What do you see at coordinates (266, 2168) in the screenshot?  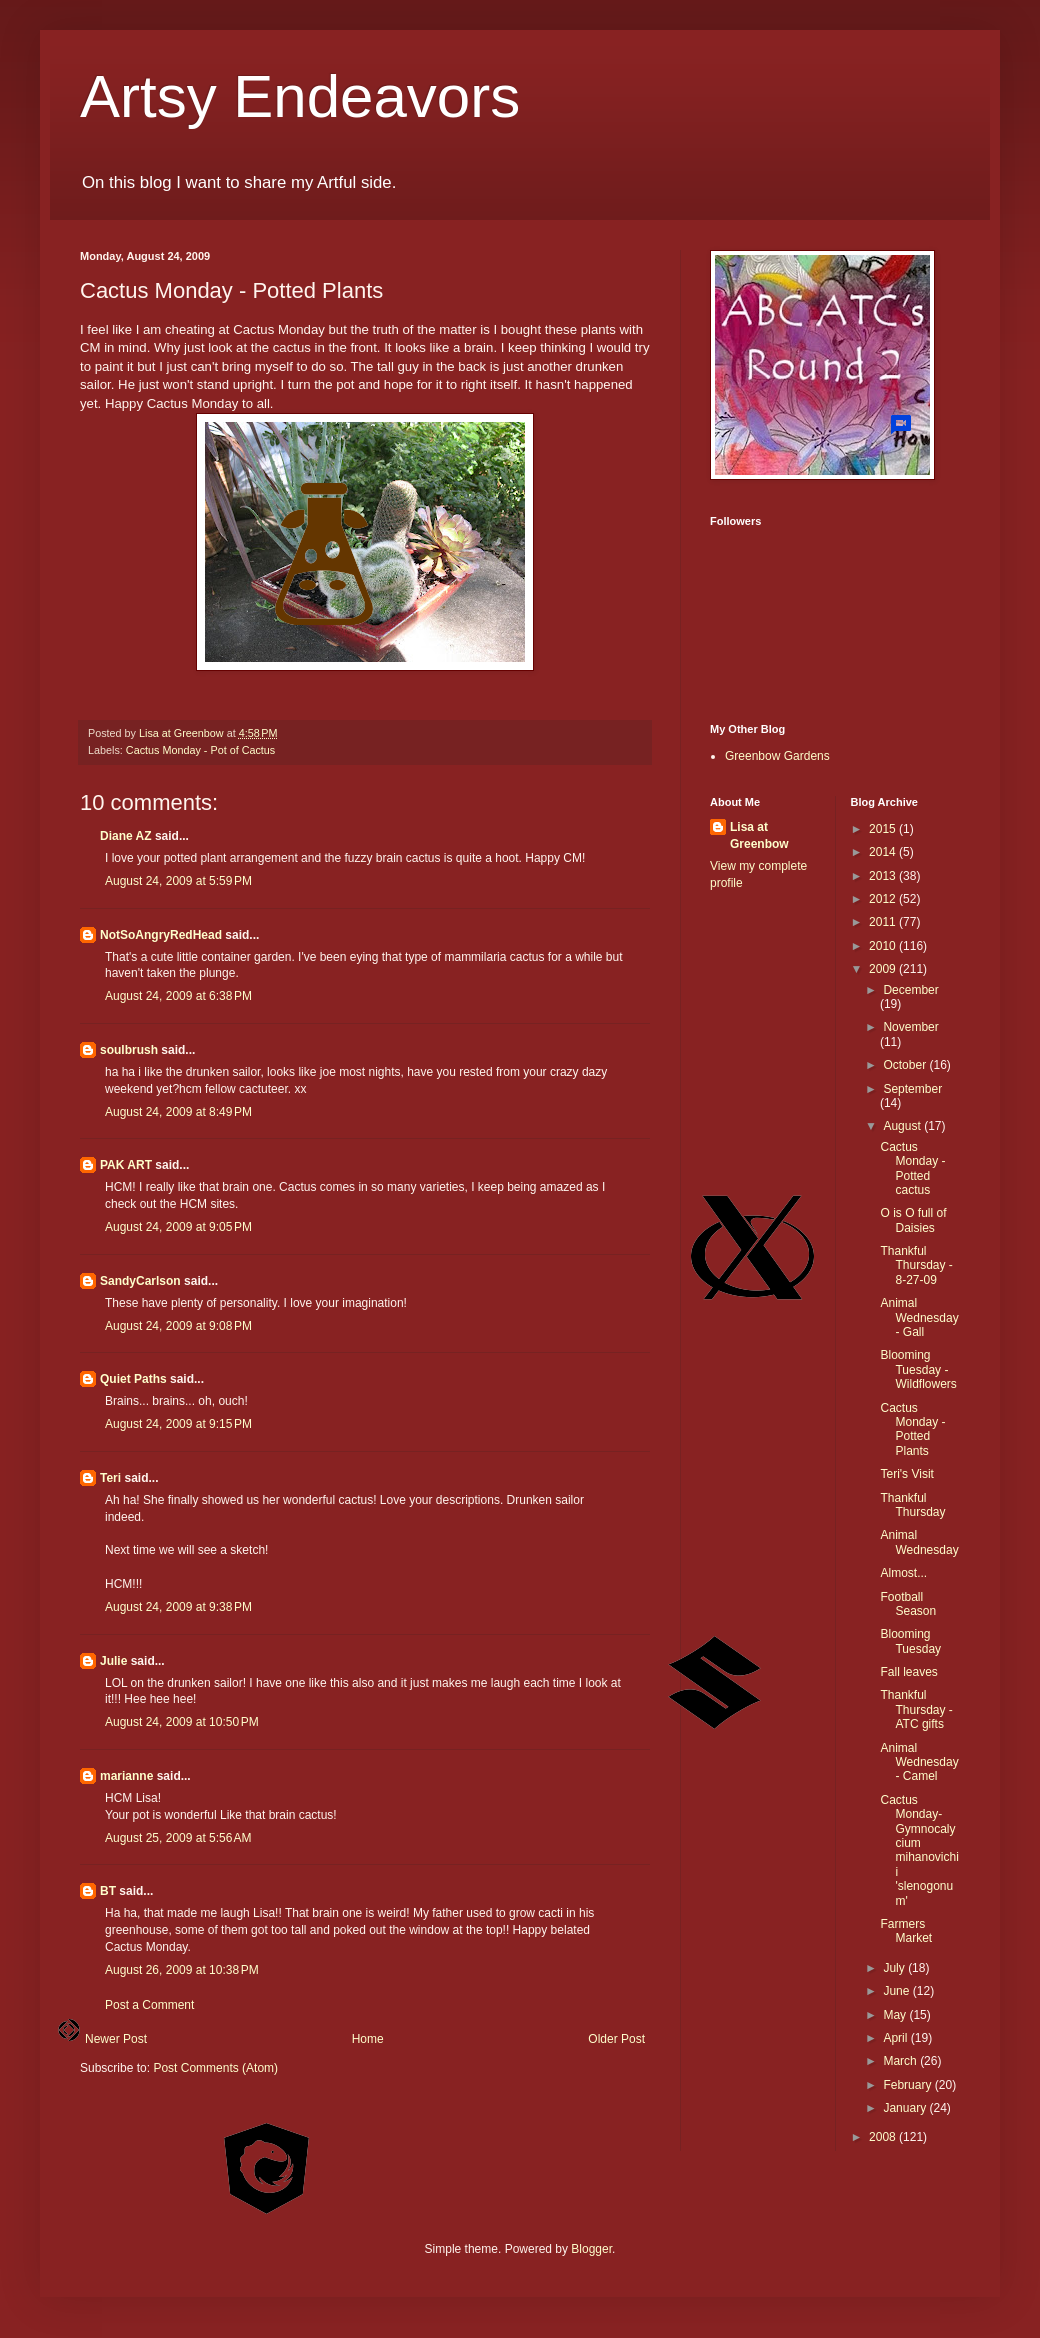 I see `ngrx state management library logo` at bounding box center [266, 2168].